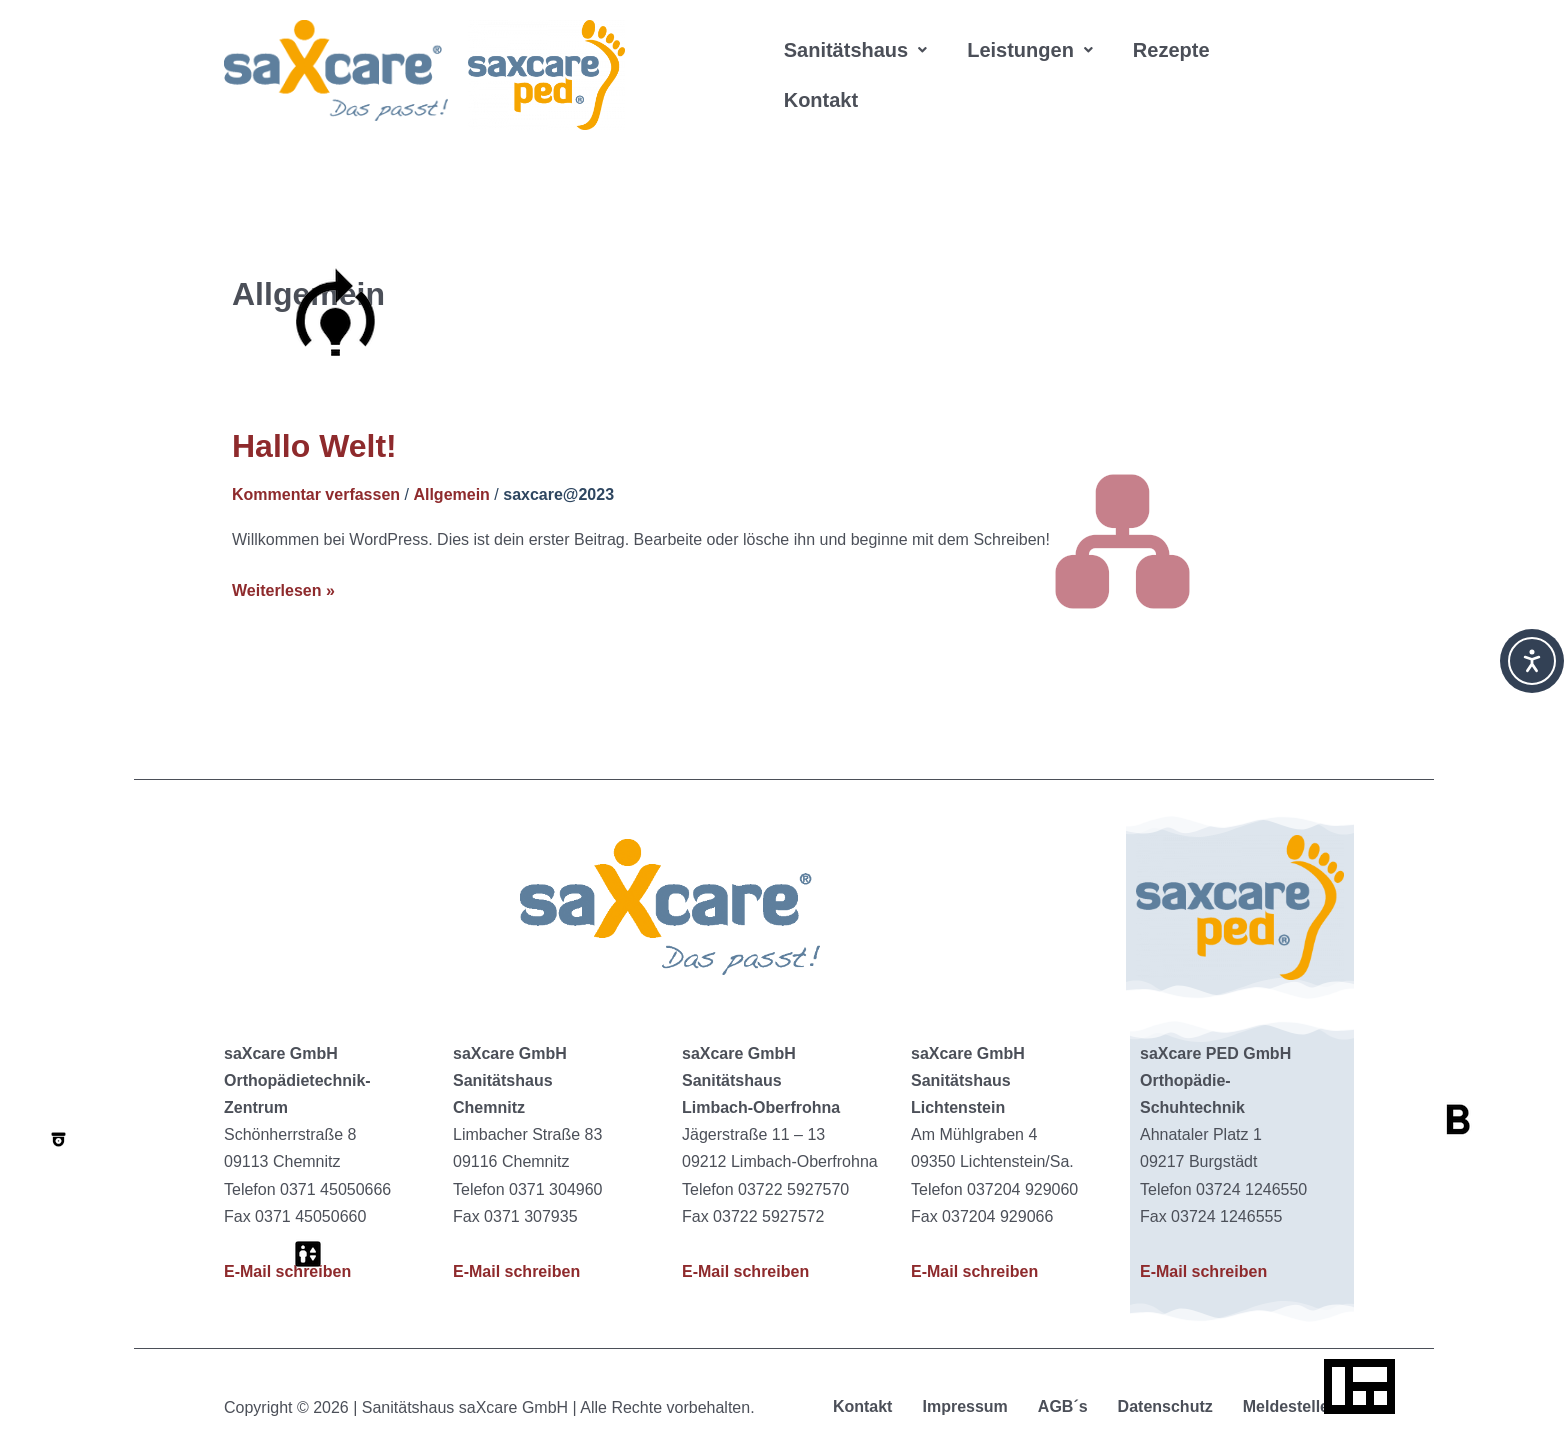  I want to click on switch to quilt or mosaic layout view, so click(1357, 1388).